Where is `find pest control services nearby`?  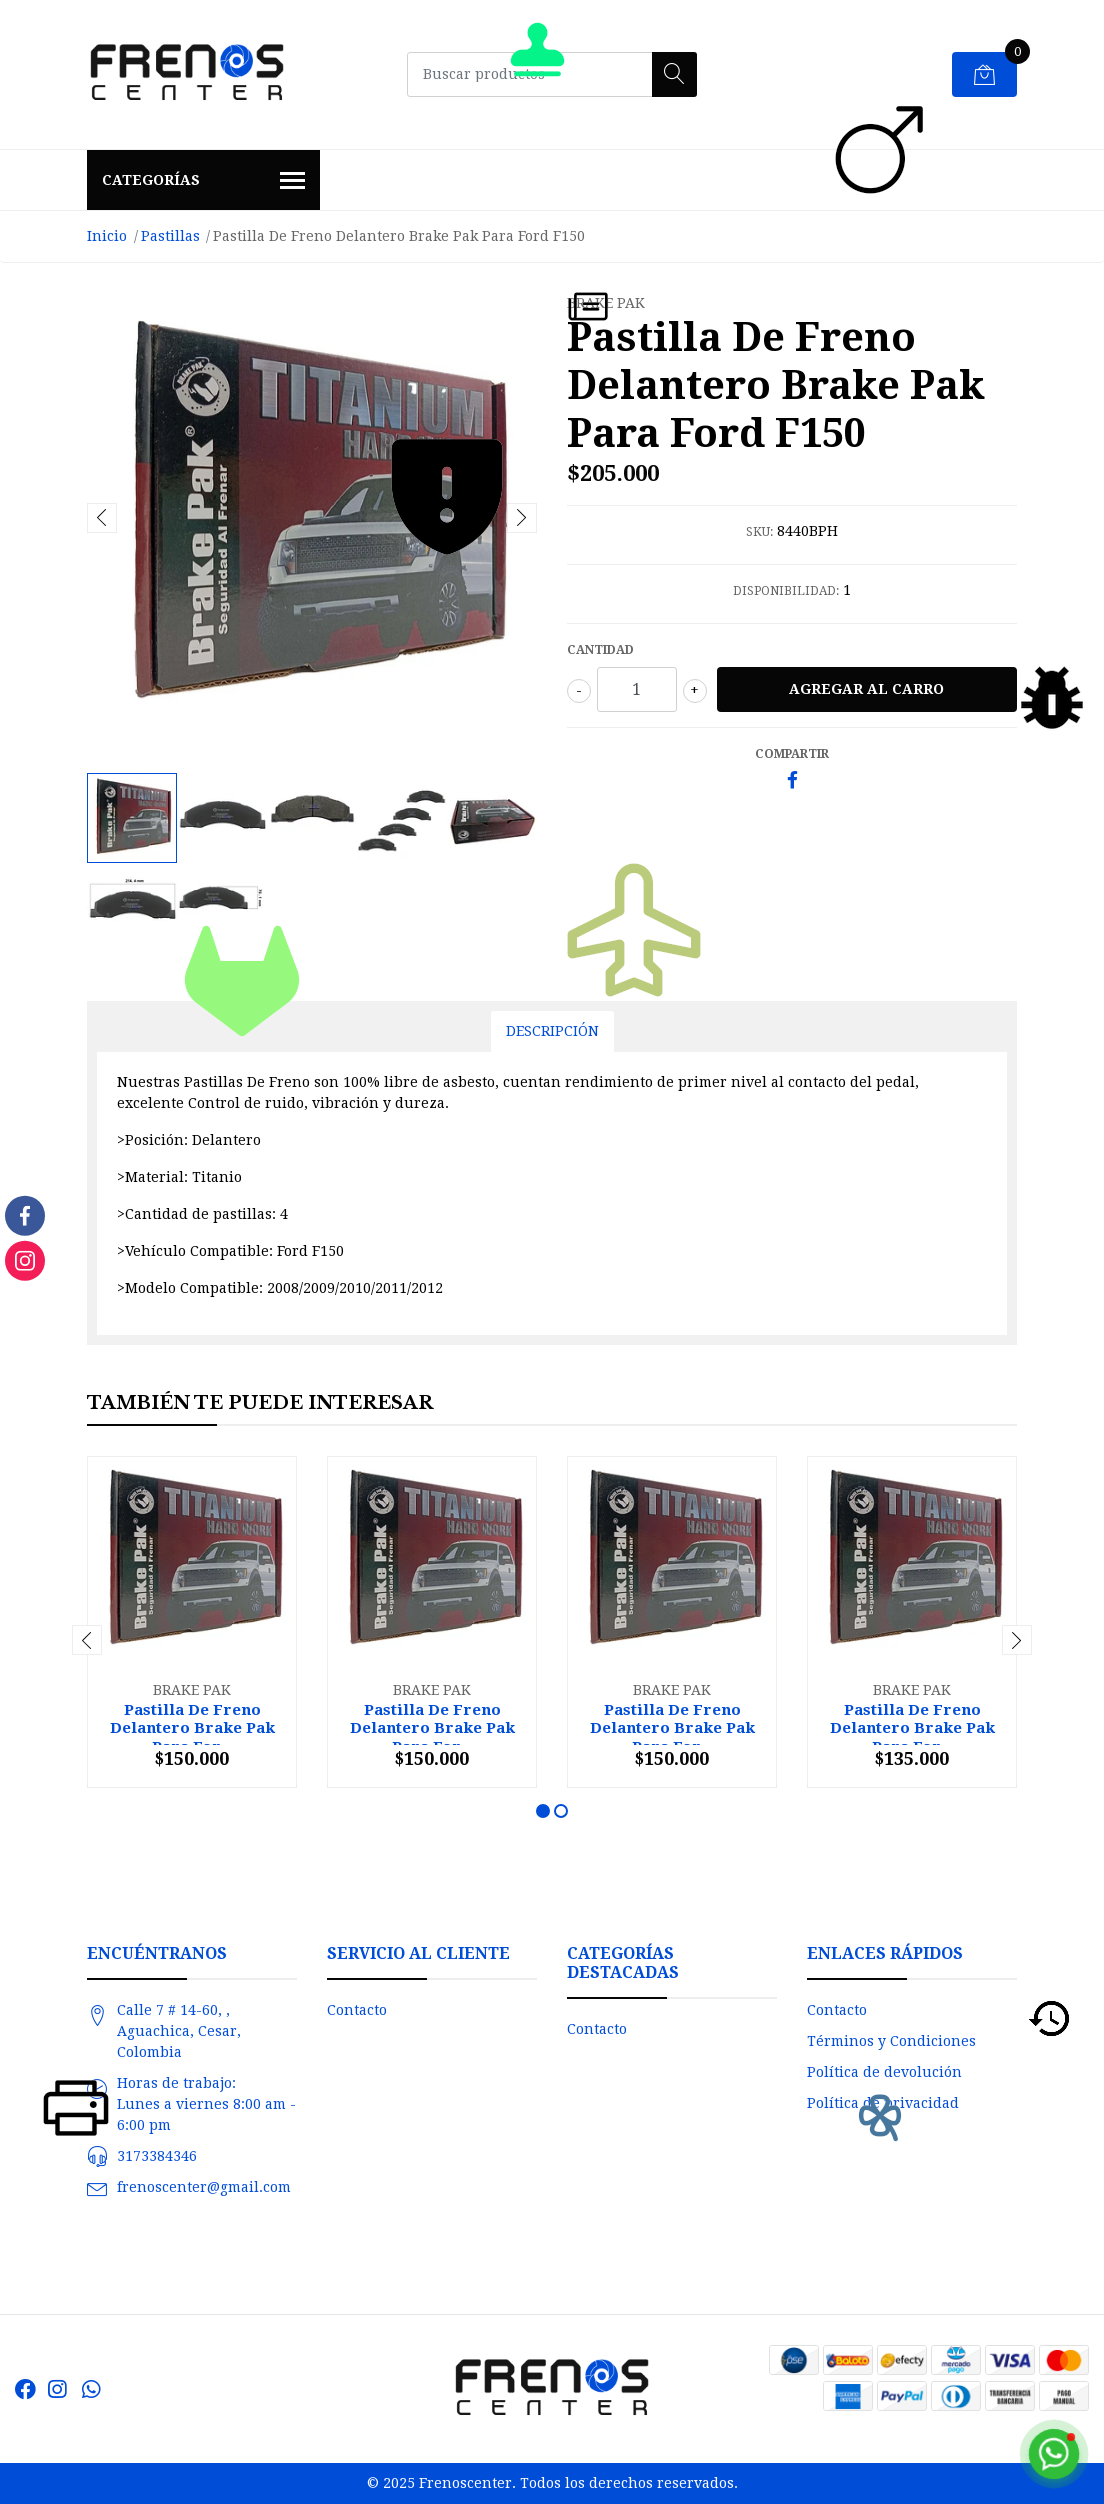 find pest control services nearby is located at coordinates (1052, 698).